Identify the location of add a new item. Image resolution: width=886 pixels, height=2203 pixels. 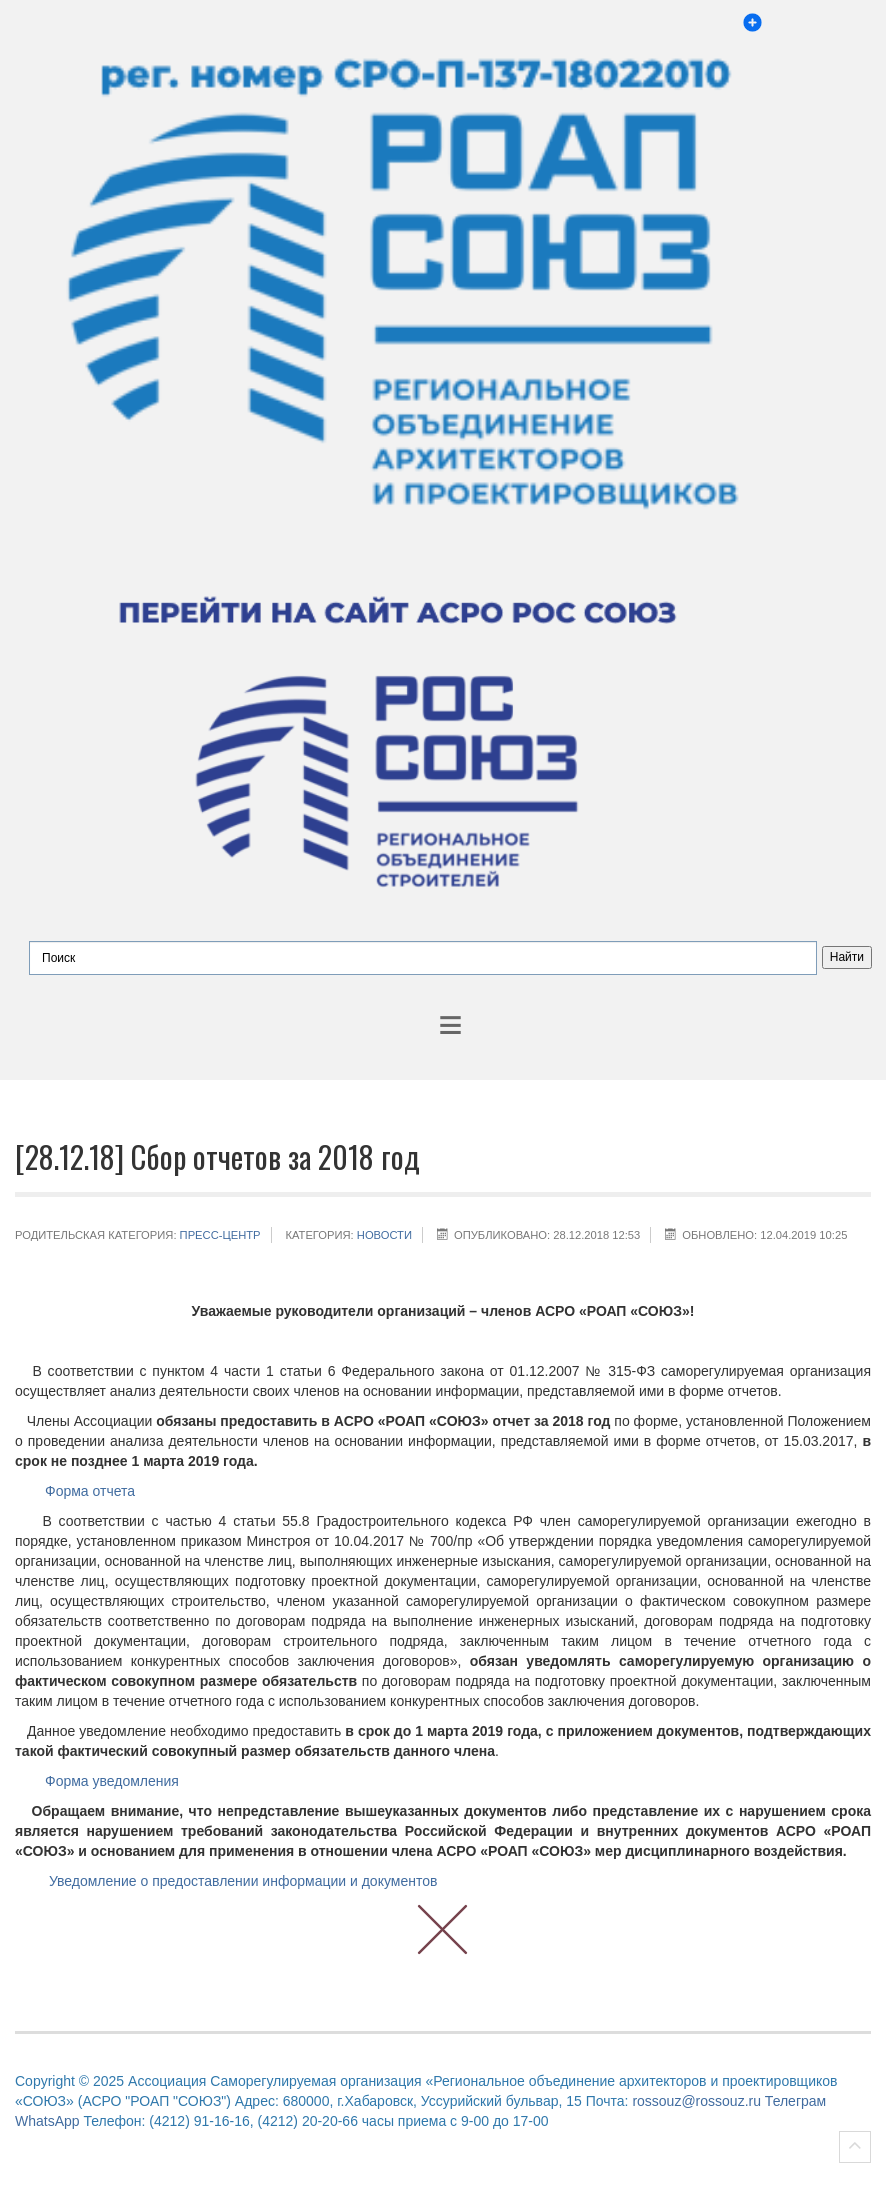
(752, 22).